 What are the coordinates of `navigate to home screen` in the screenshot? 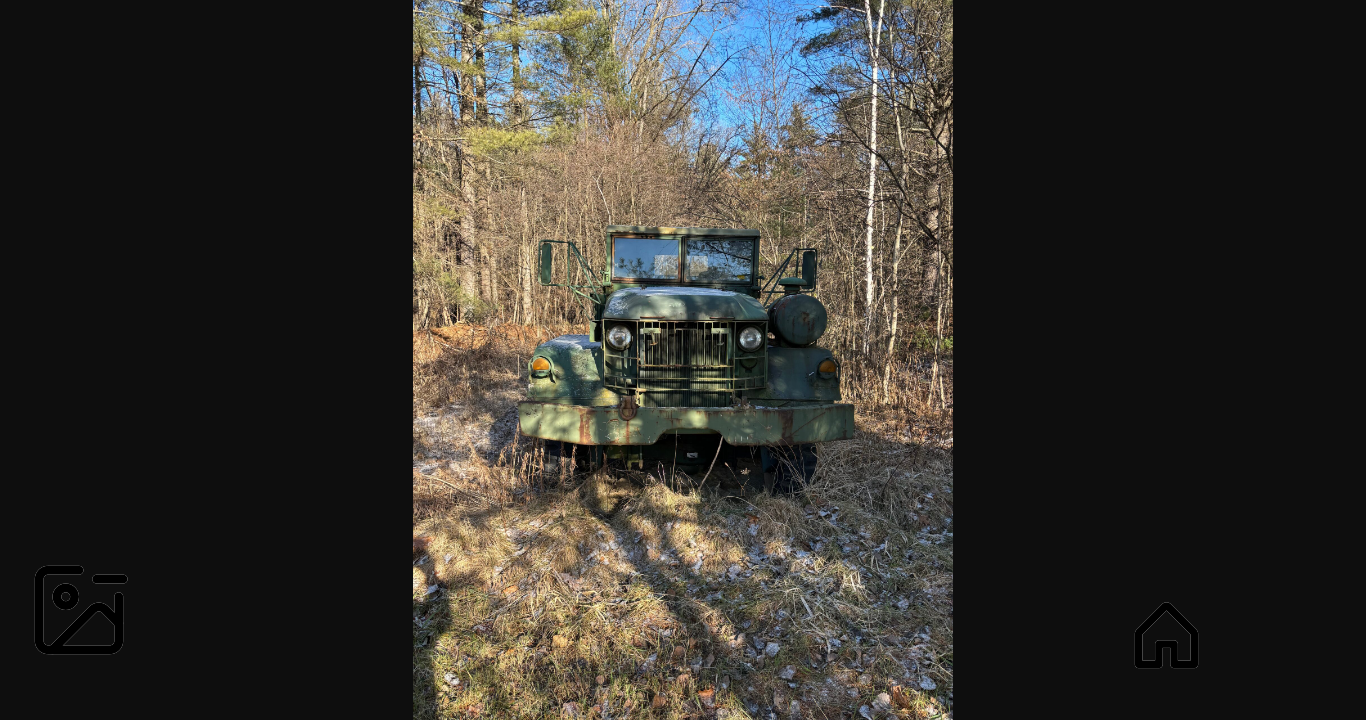 It's located at (1166, 636).